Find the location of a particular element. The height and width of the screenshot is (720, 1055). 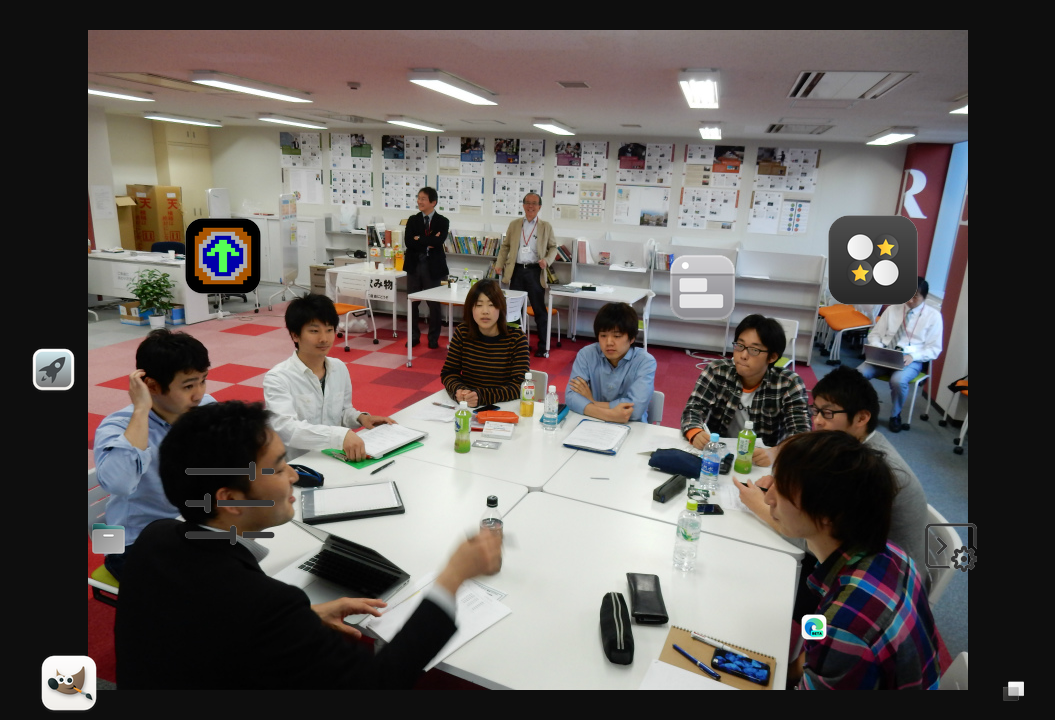

launch iagno reversi board game is located at coordinates (873, 260).